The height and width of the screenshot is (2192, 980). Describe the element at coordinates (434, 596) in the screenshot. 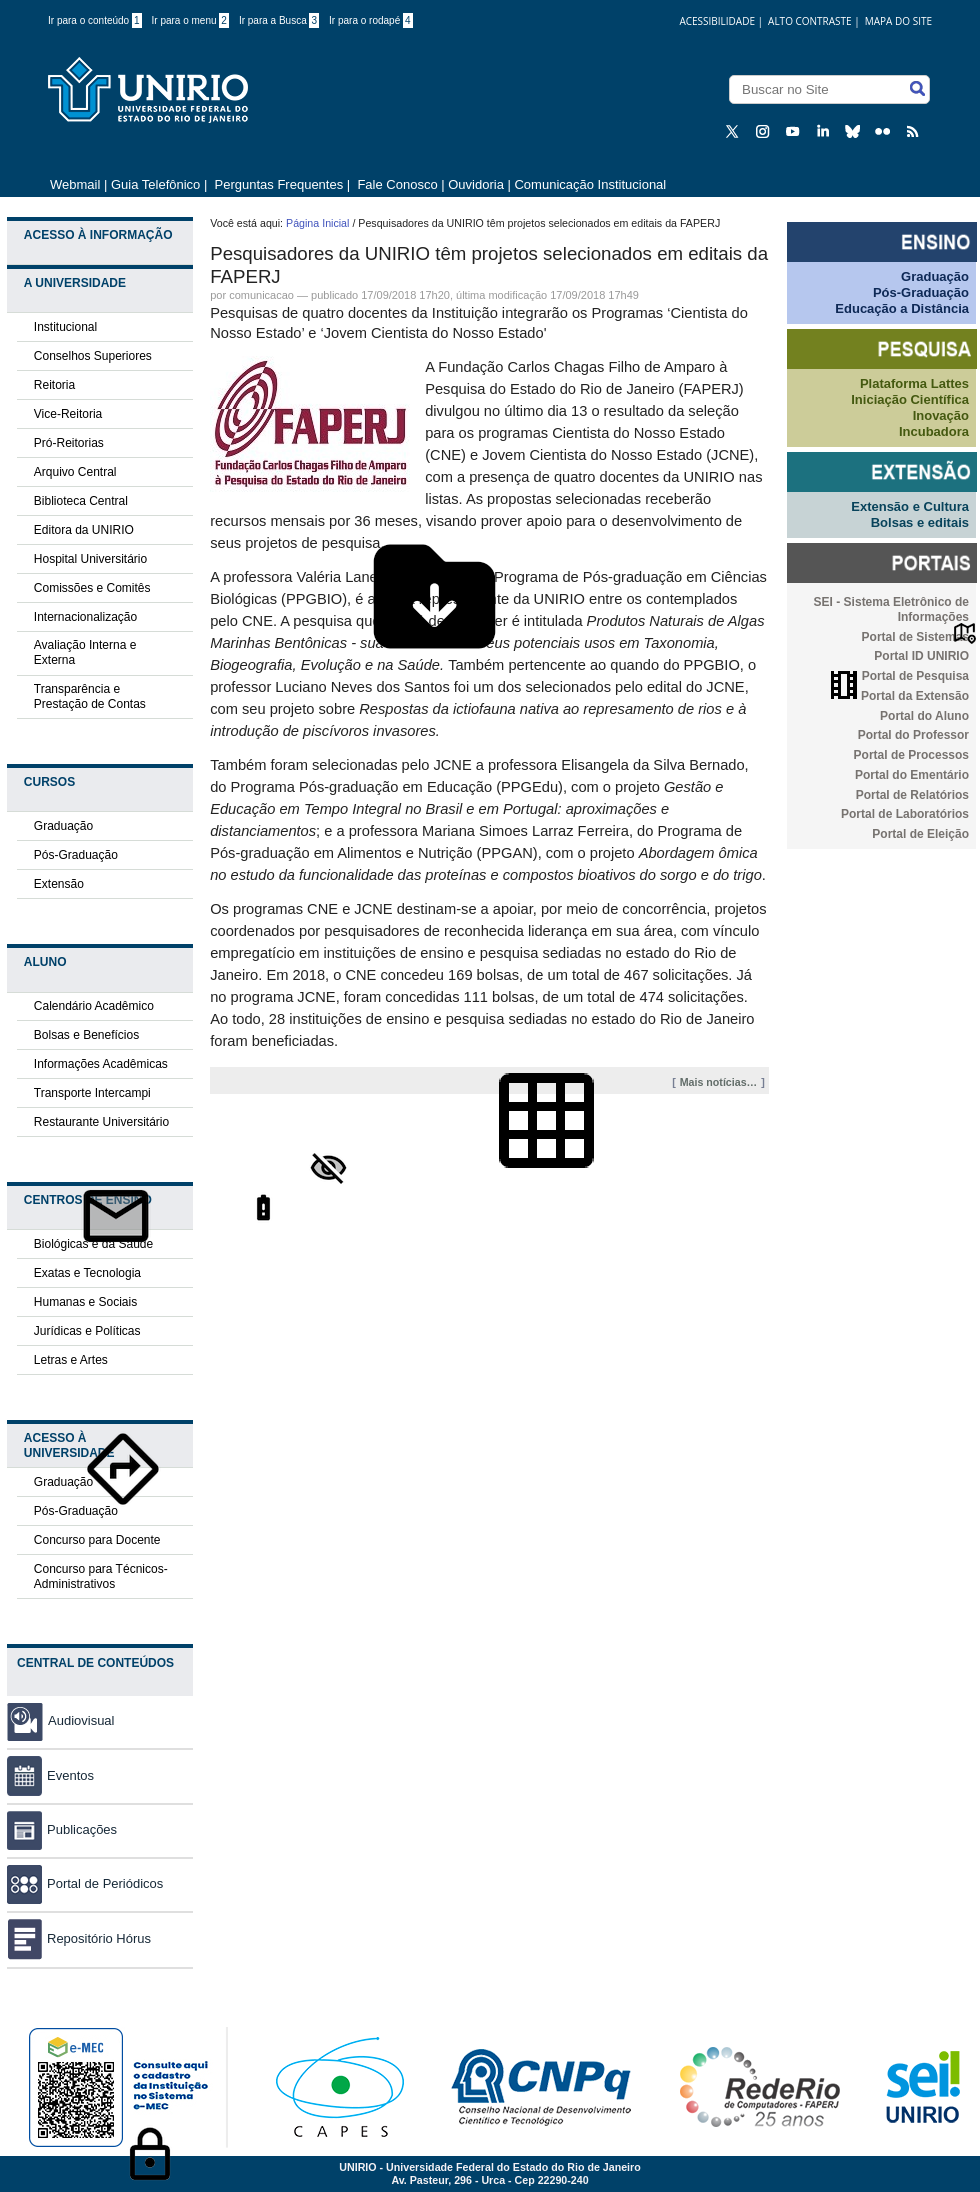

I see `download files to this folder` at that location.